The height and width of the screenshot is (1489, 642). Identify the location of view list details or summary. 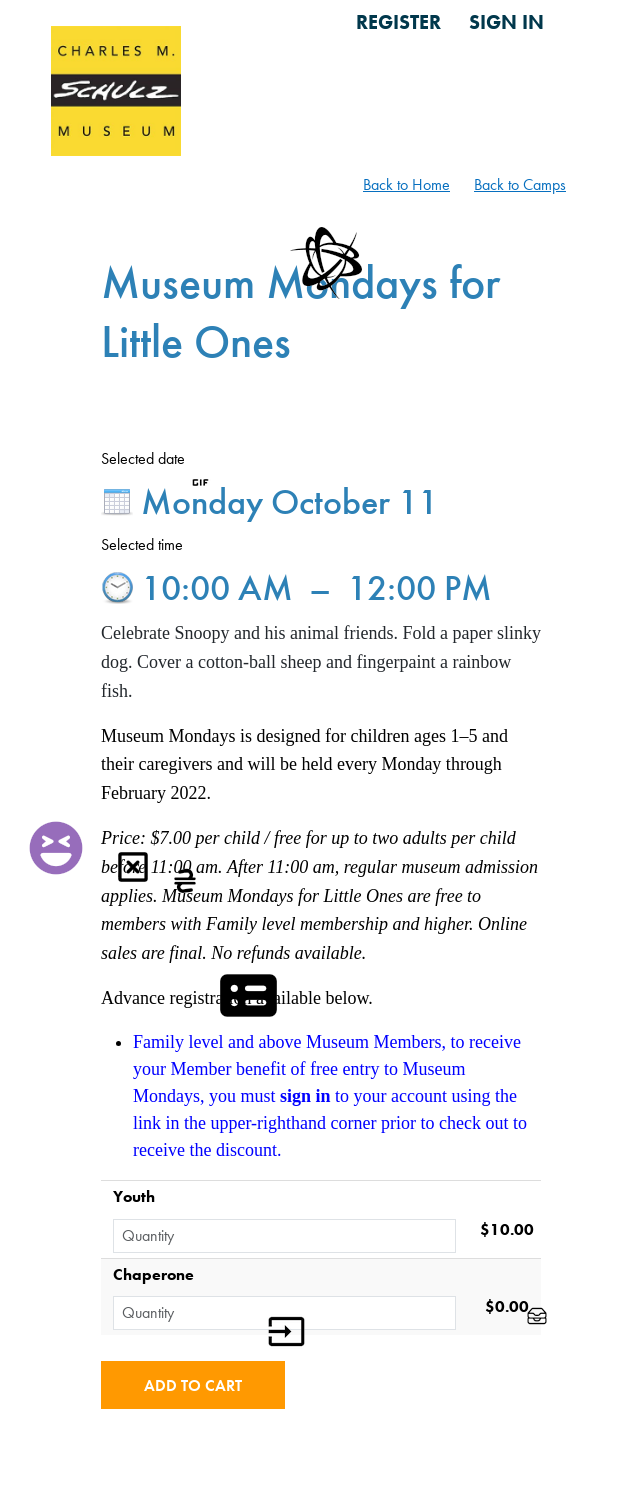
(248, 995).